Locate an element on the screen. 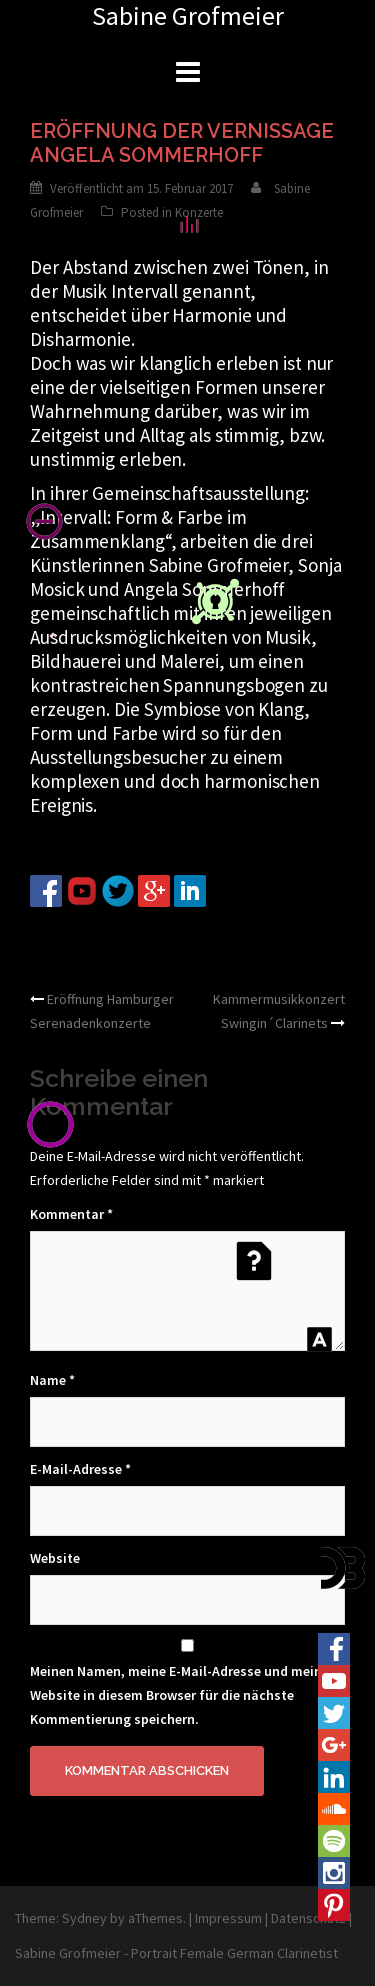 The height and width of the screenshot is (1986, 375). expand or collapse a dropdown menu is located at coordinates (53, 635).